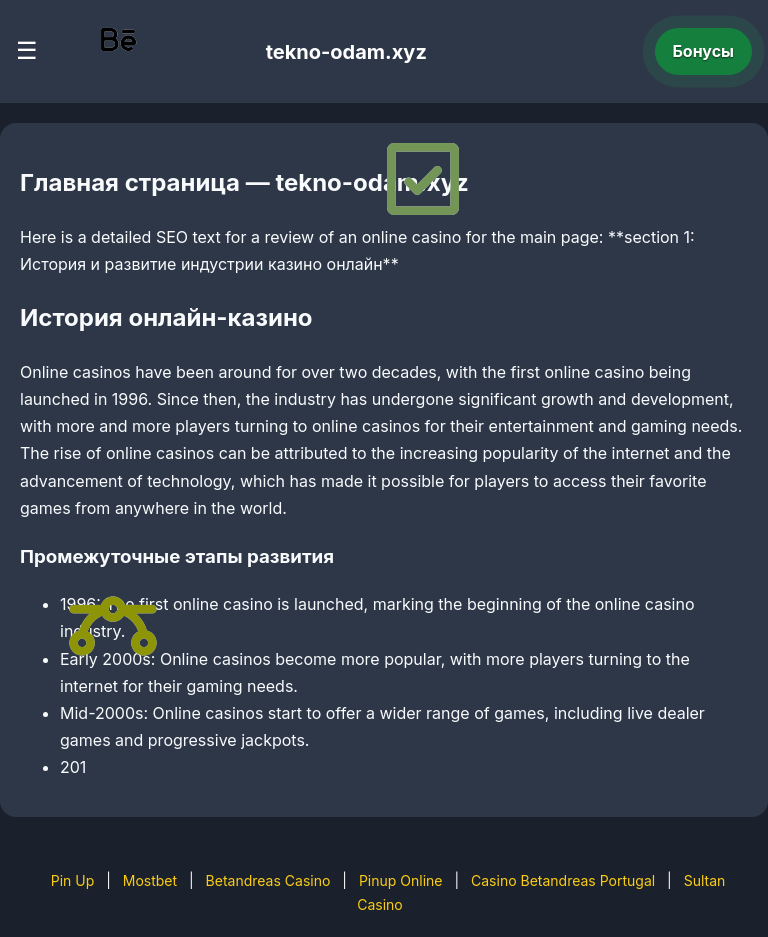 The image size is (768, 937). I want to click on link to Behance portfolio, so click(117, 39).